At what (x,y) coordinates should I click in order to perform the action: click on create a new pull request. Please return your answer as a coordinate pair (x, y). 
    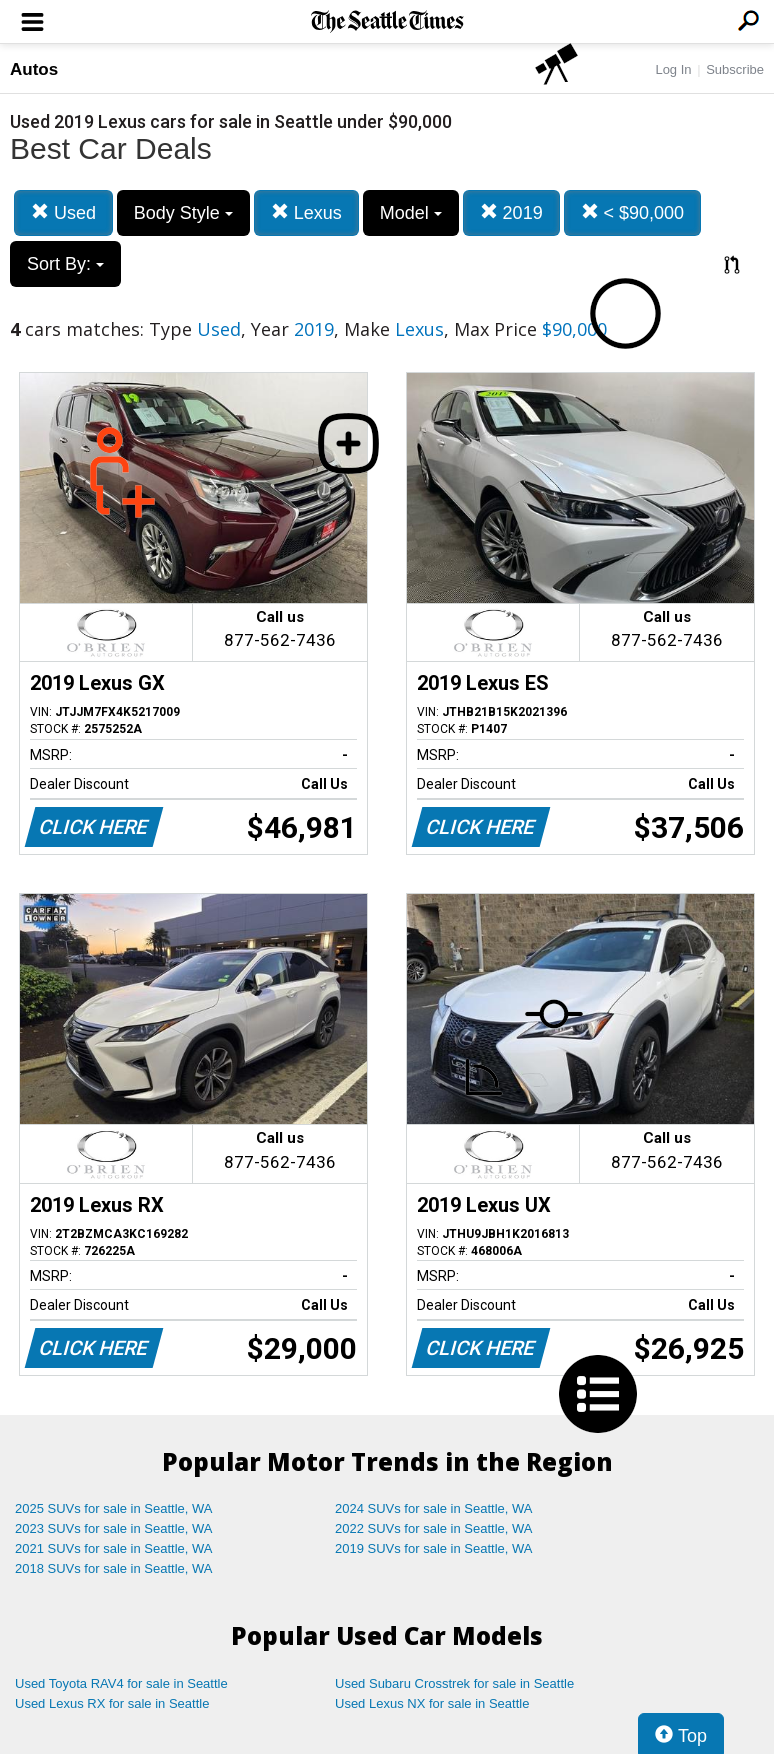
    Looking at the image, I should click on (732, 265).